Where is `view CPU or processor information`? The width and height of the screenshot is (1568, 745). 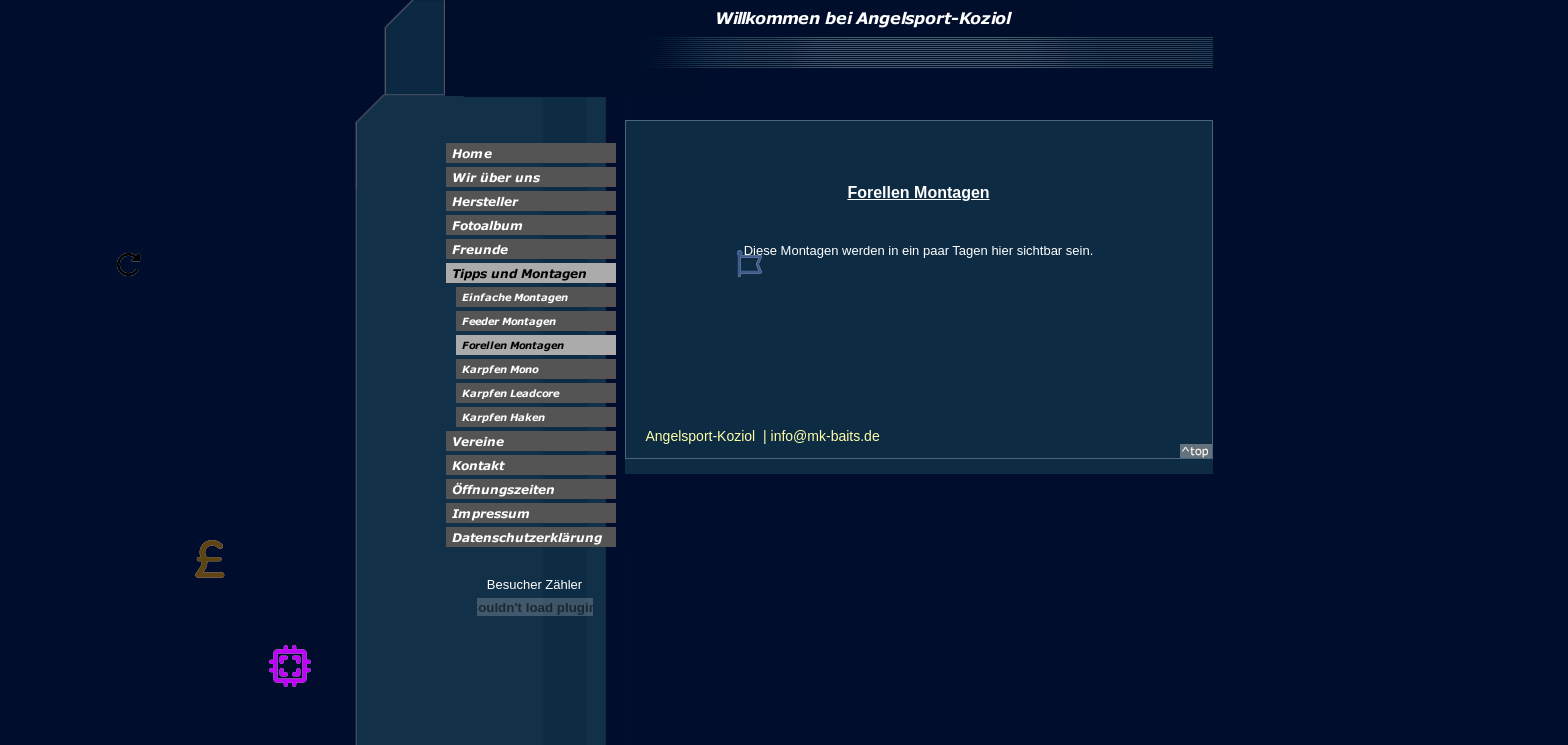
view CPU or processor information is located at coordinates (290, 666).